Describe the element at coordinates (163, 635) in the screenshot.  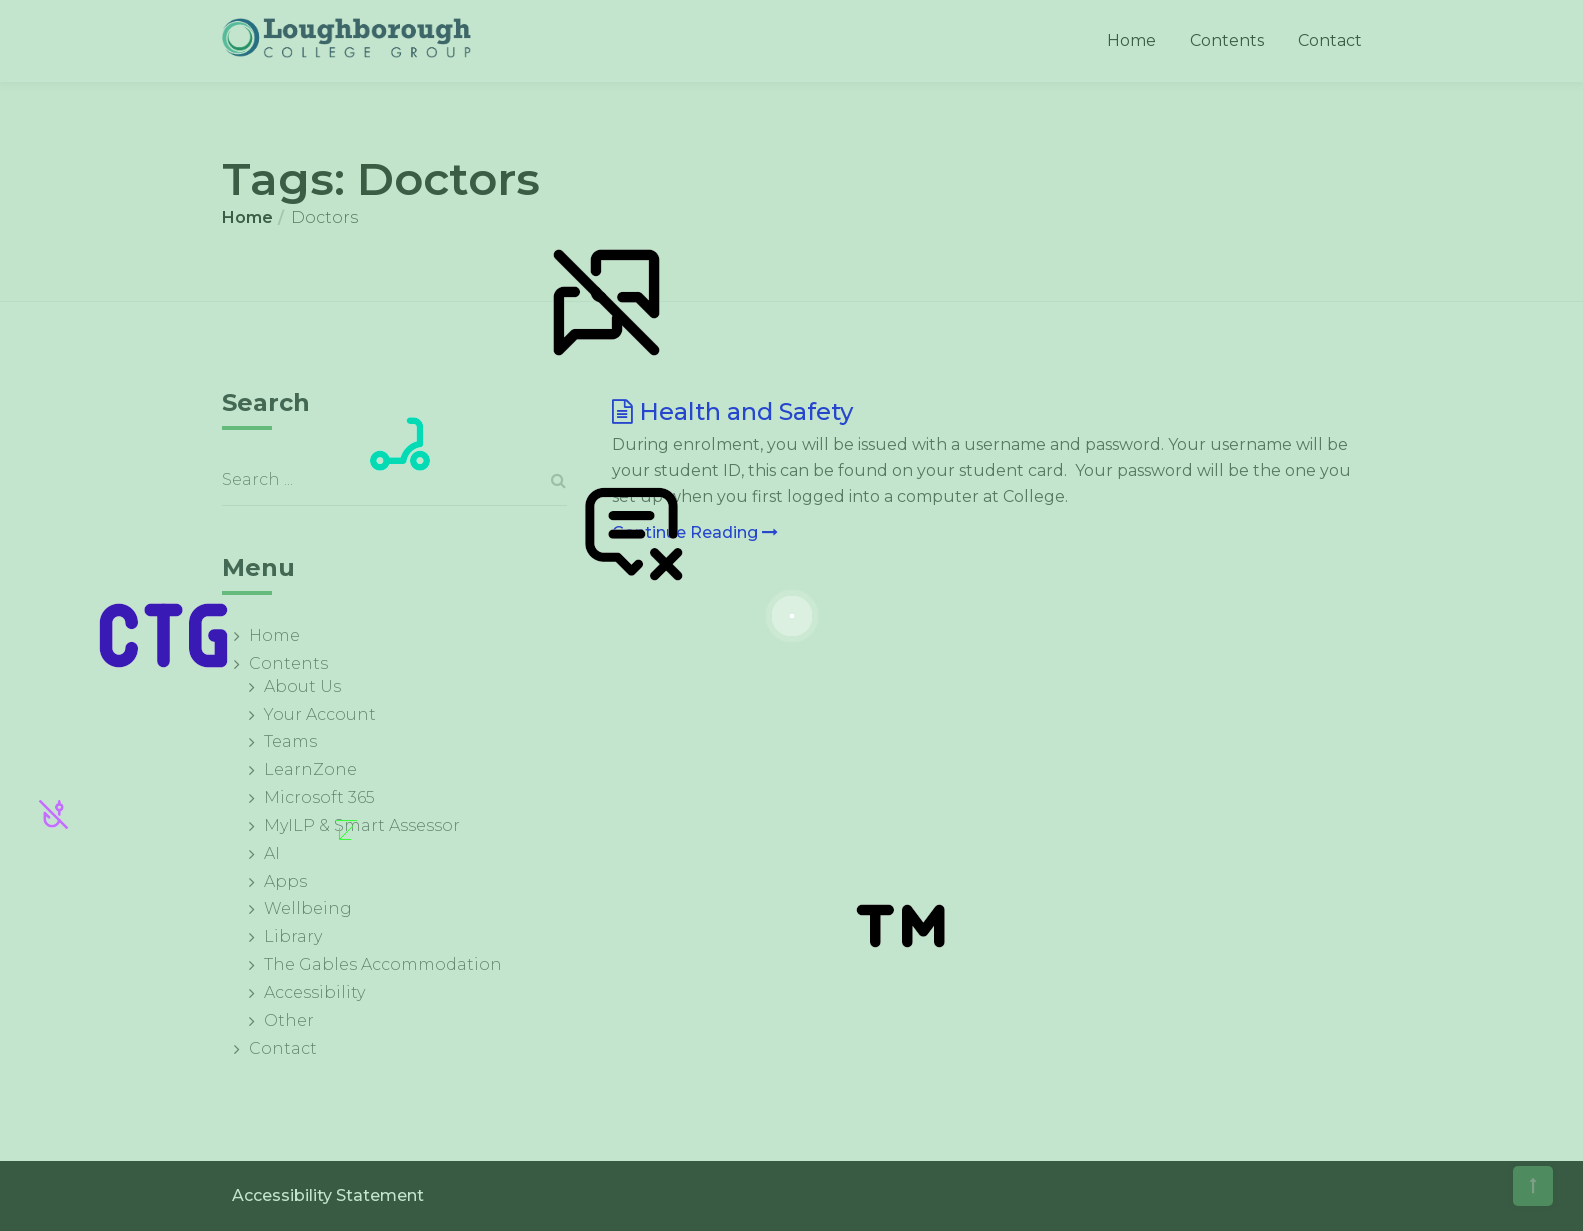
I see `cotangent function in a math or calculator app` at that location.